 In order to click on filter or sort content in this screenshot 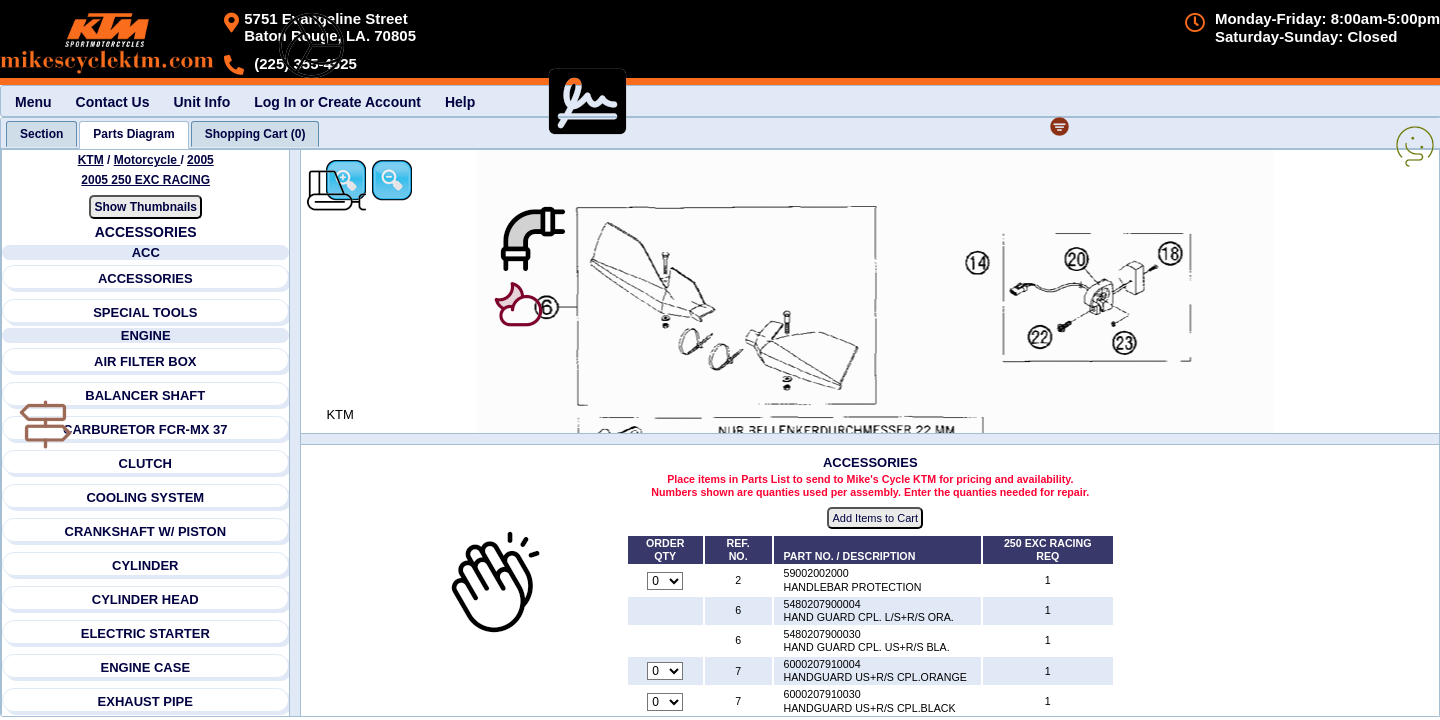, I will do `click(1059, 126)`.